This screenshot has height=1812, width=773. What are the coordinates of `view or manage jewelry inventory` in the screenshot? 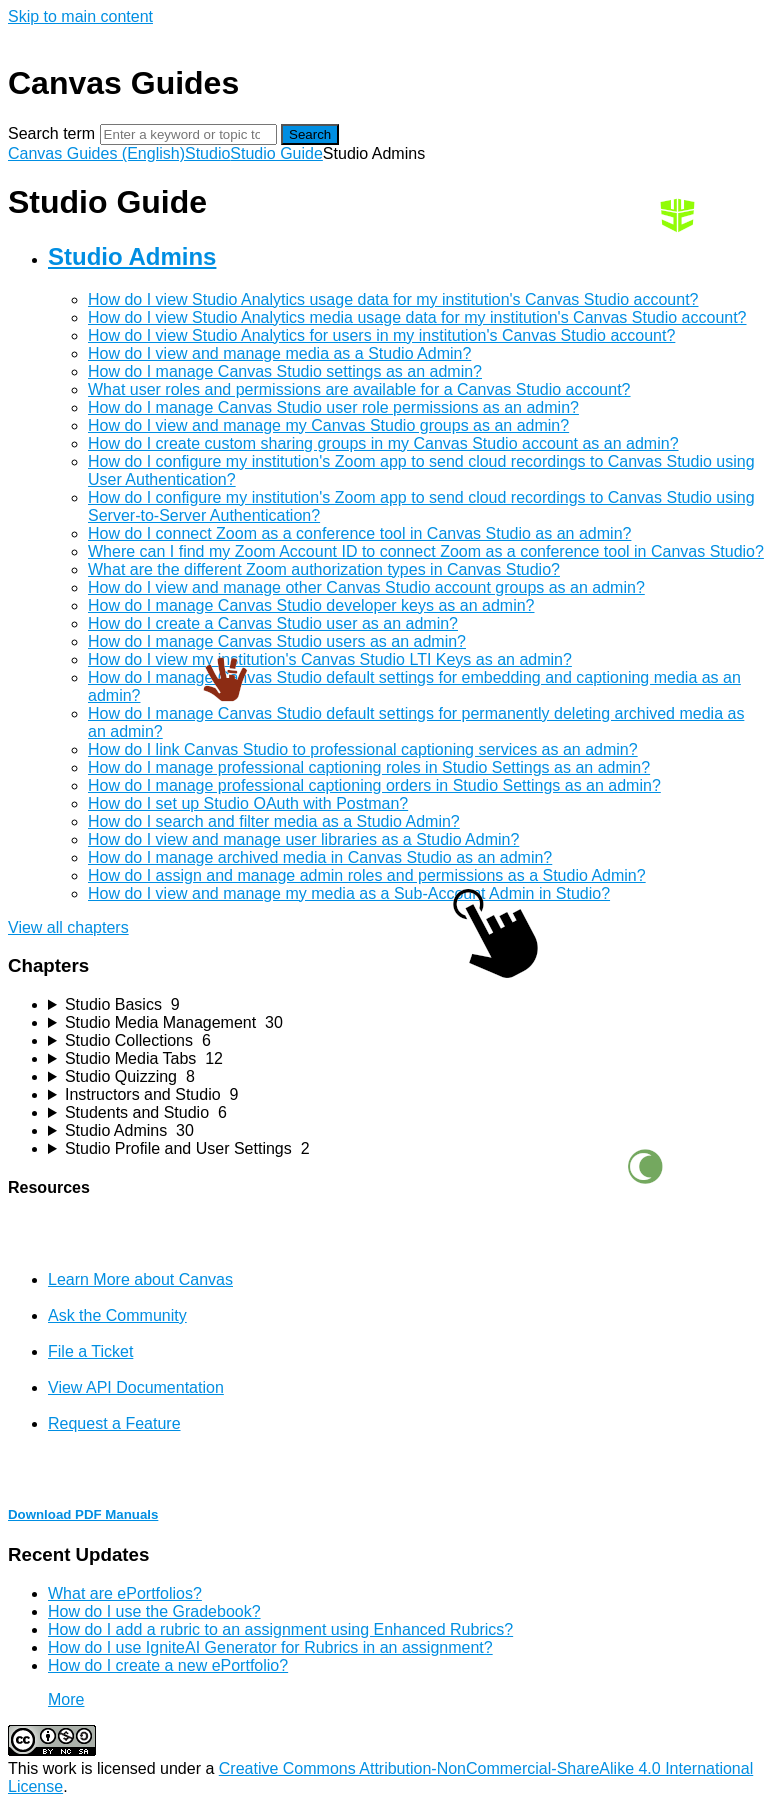 It's located at (225, 679).